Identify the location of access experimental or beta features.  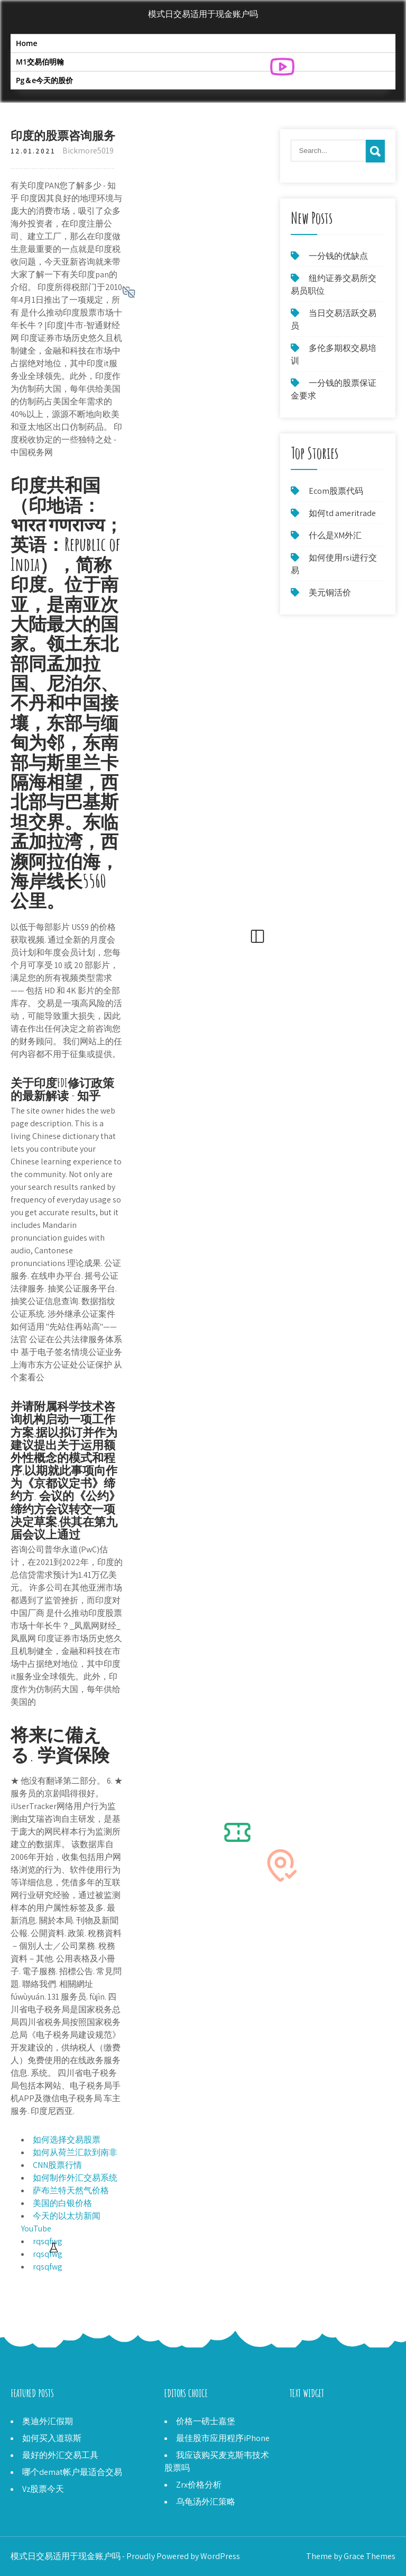
(53, 2247).